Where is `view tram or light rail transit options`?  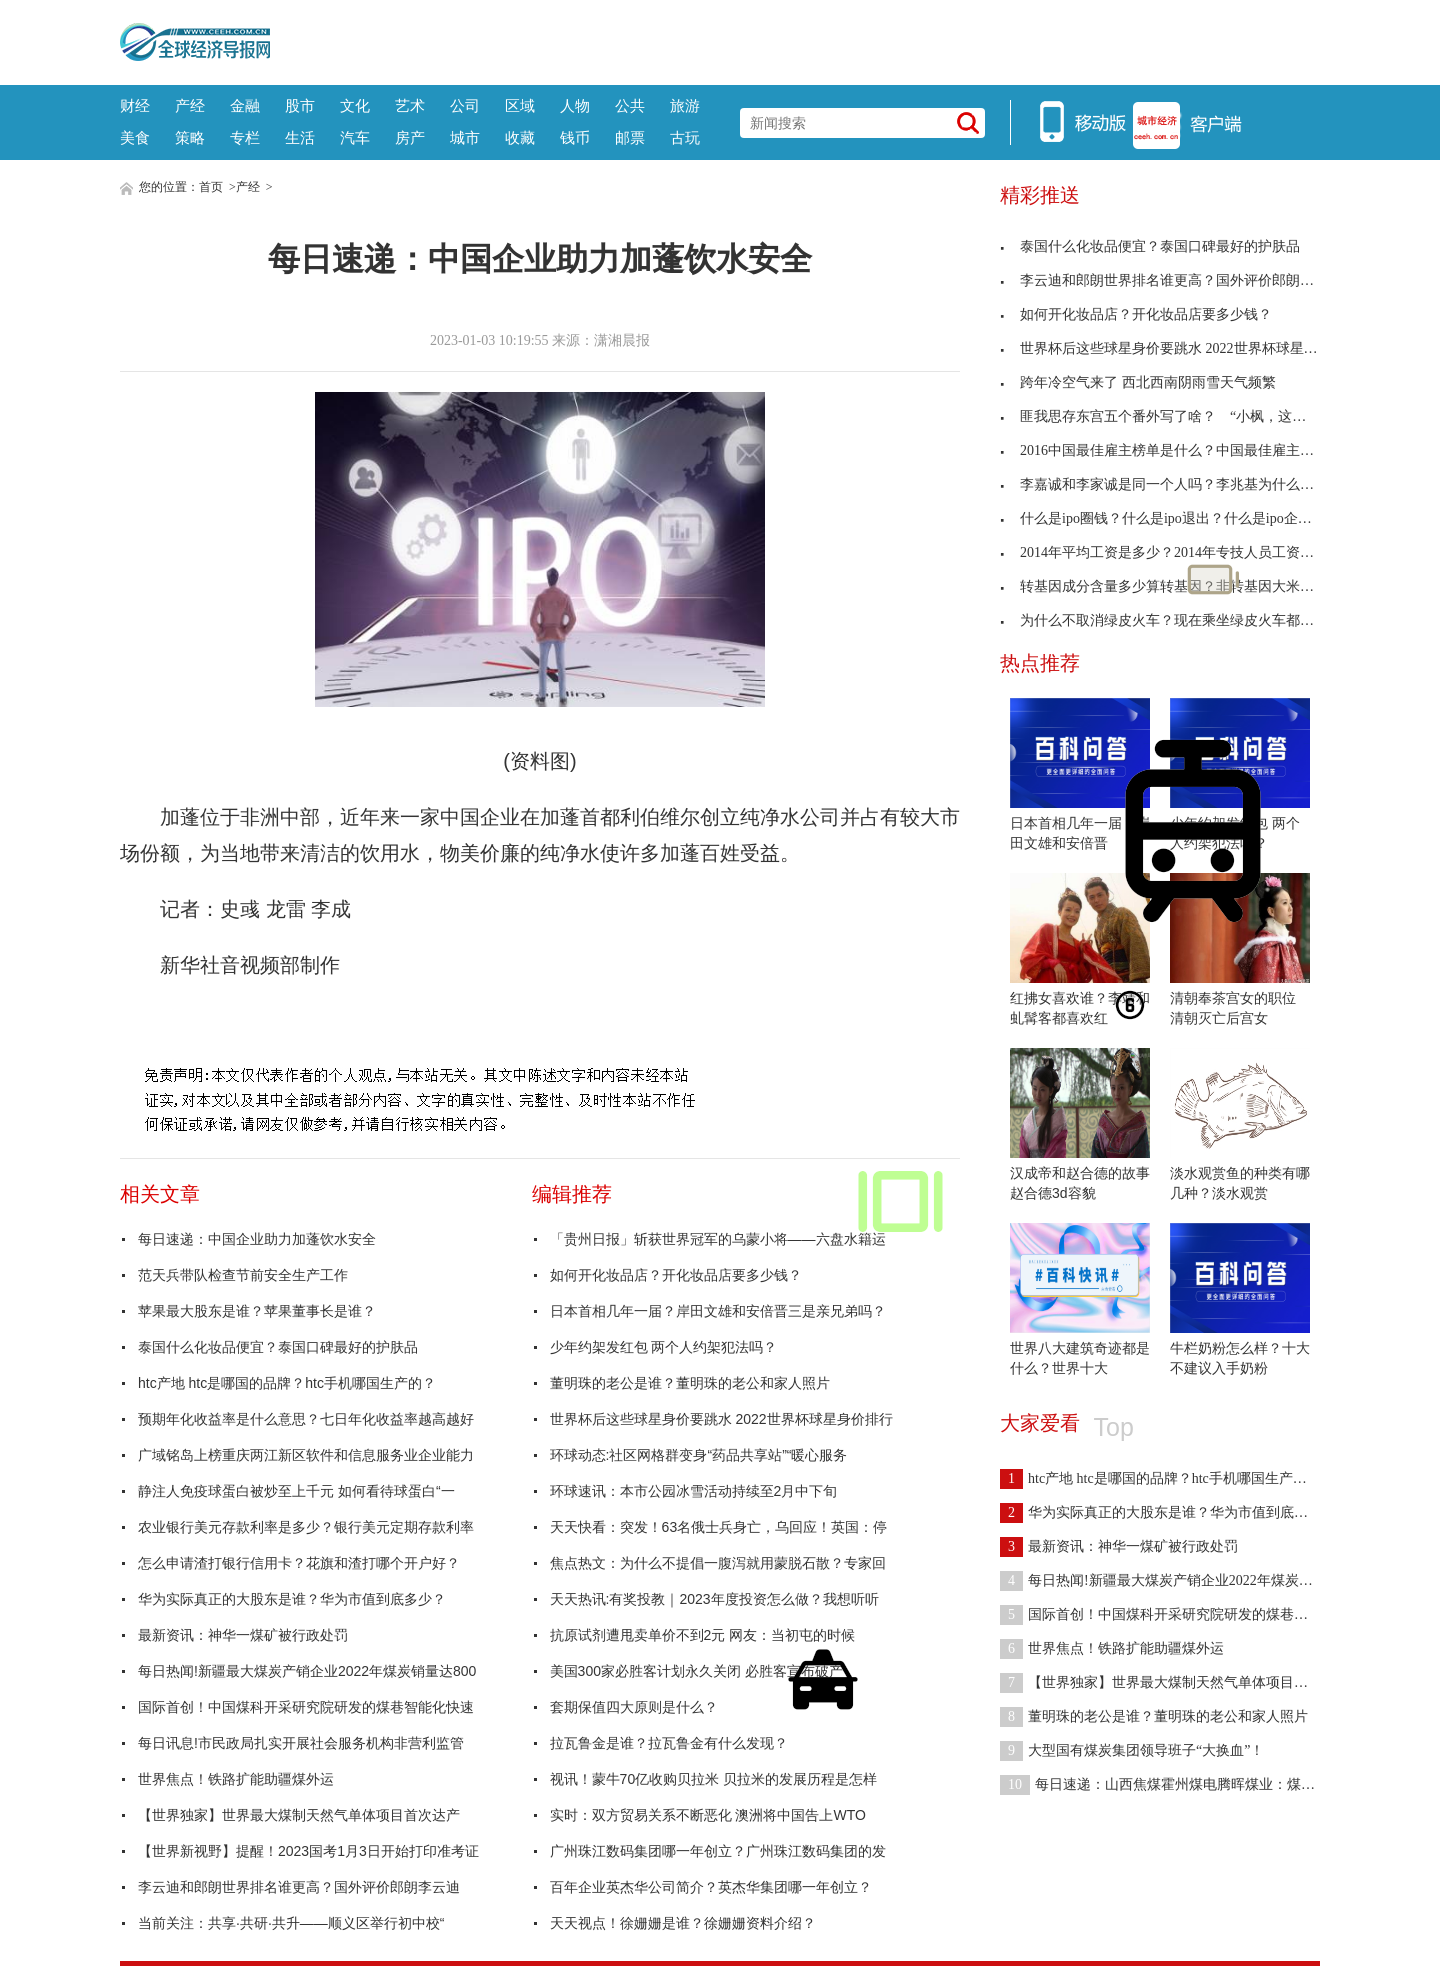
view tram or light rail transit options is located at coordinates (1193, 831).